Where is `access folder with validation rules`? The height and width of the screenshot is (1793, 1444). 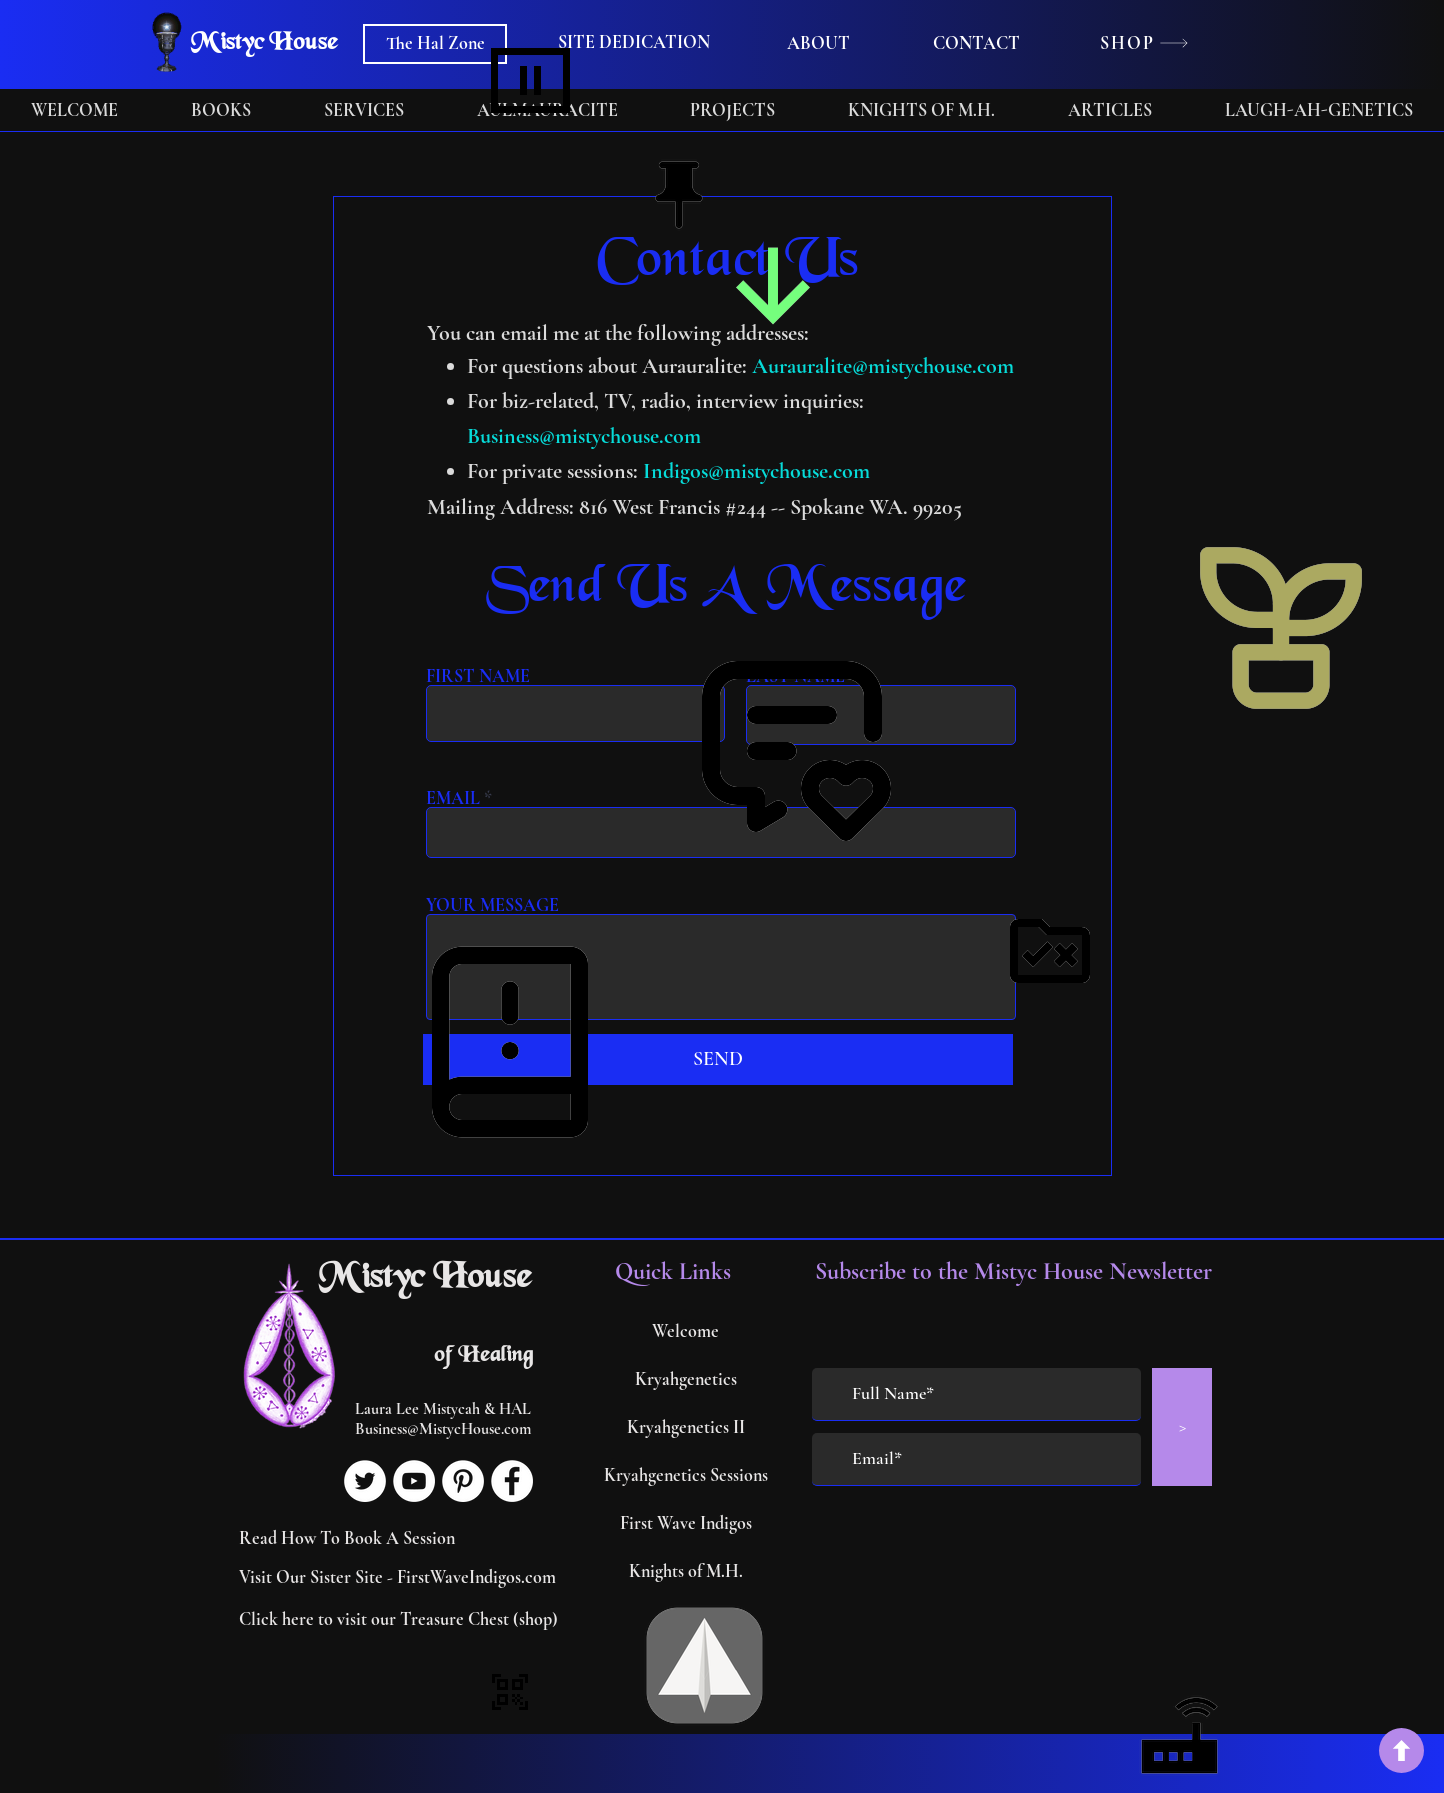
access folder with validation rules is located at coordinates (1050, 951).